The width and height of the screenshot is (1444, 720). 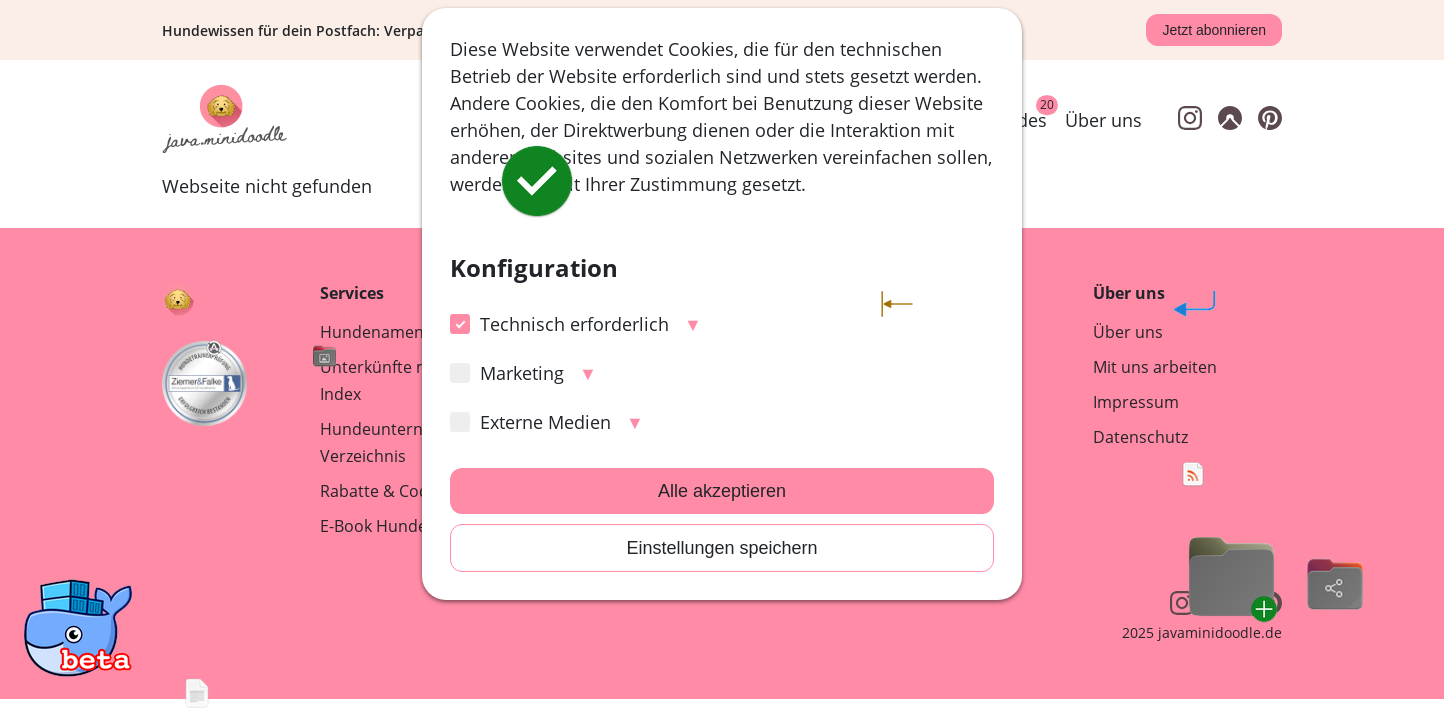 I want to click on launch Docker container platform, so click(x=78, y=628).